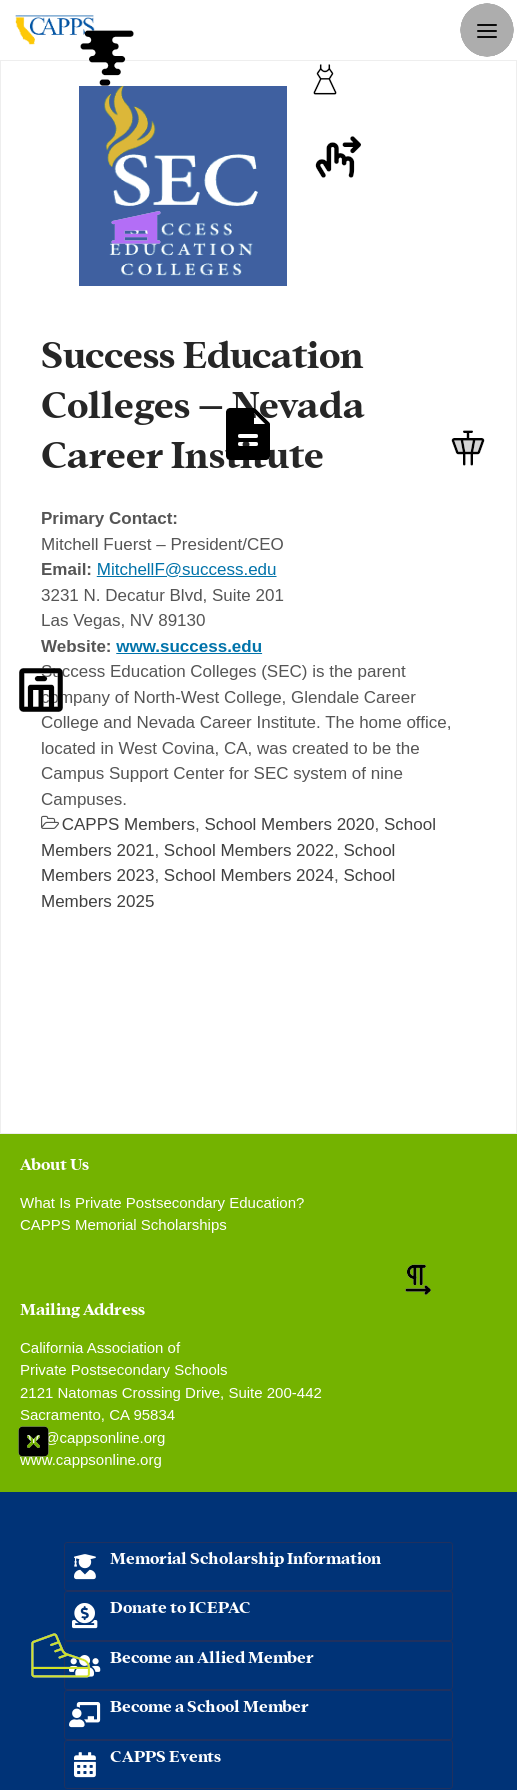 The height and width of the screenshot is (1790, 517). I want to click on browse women's clothing, so click(325, 81).